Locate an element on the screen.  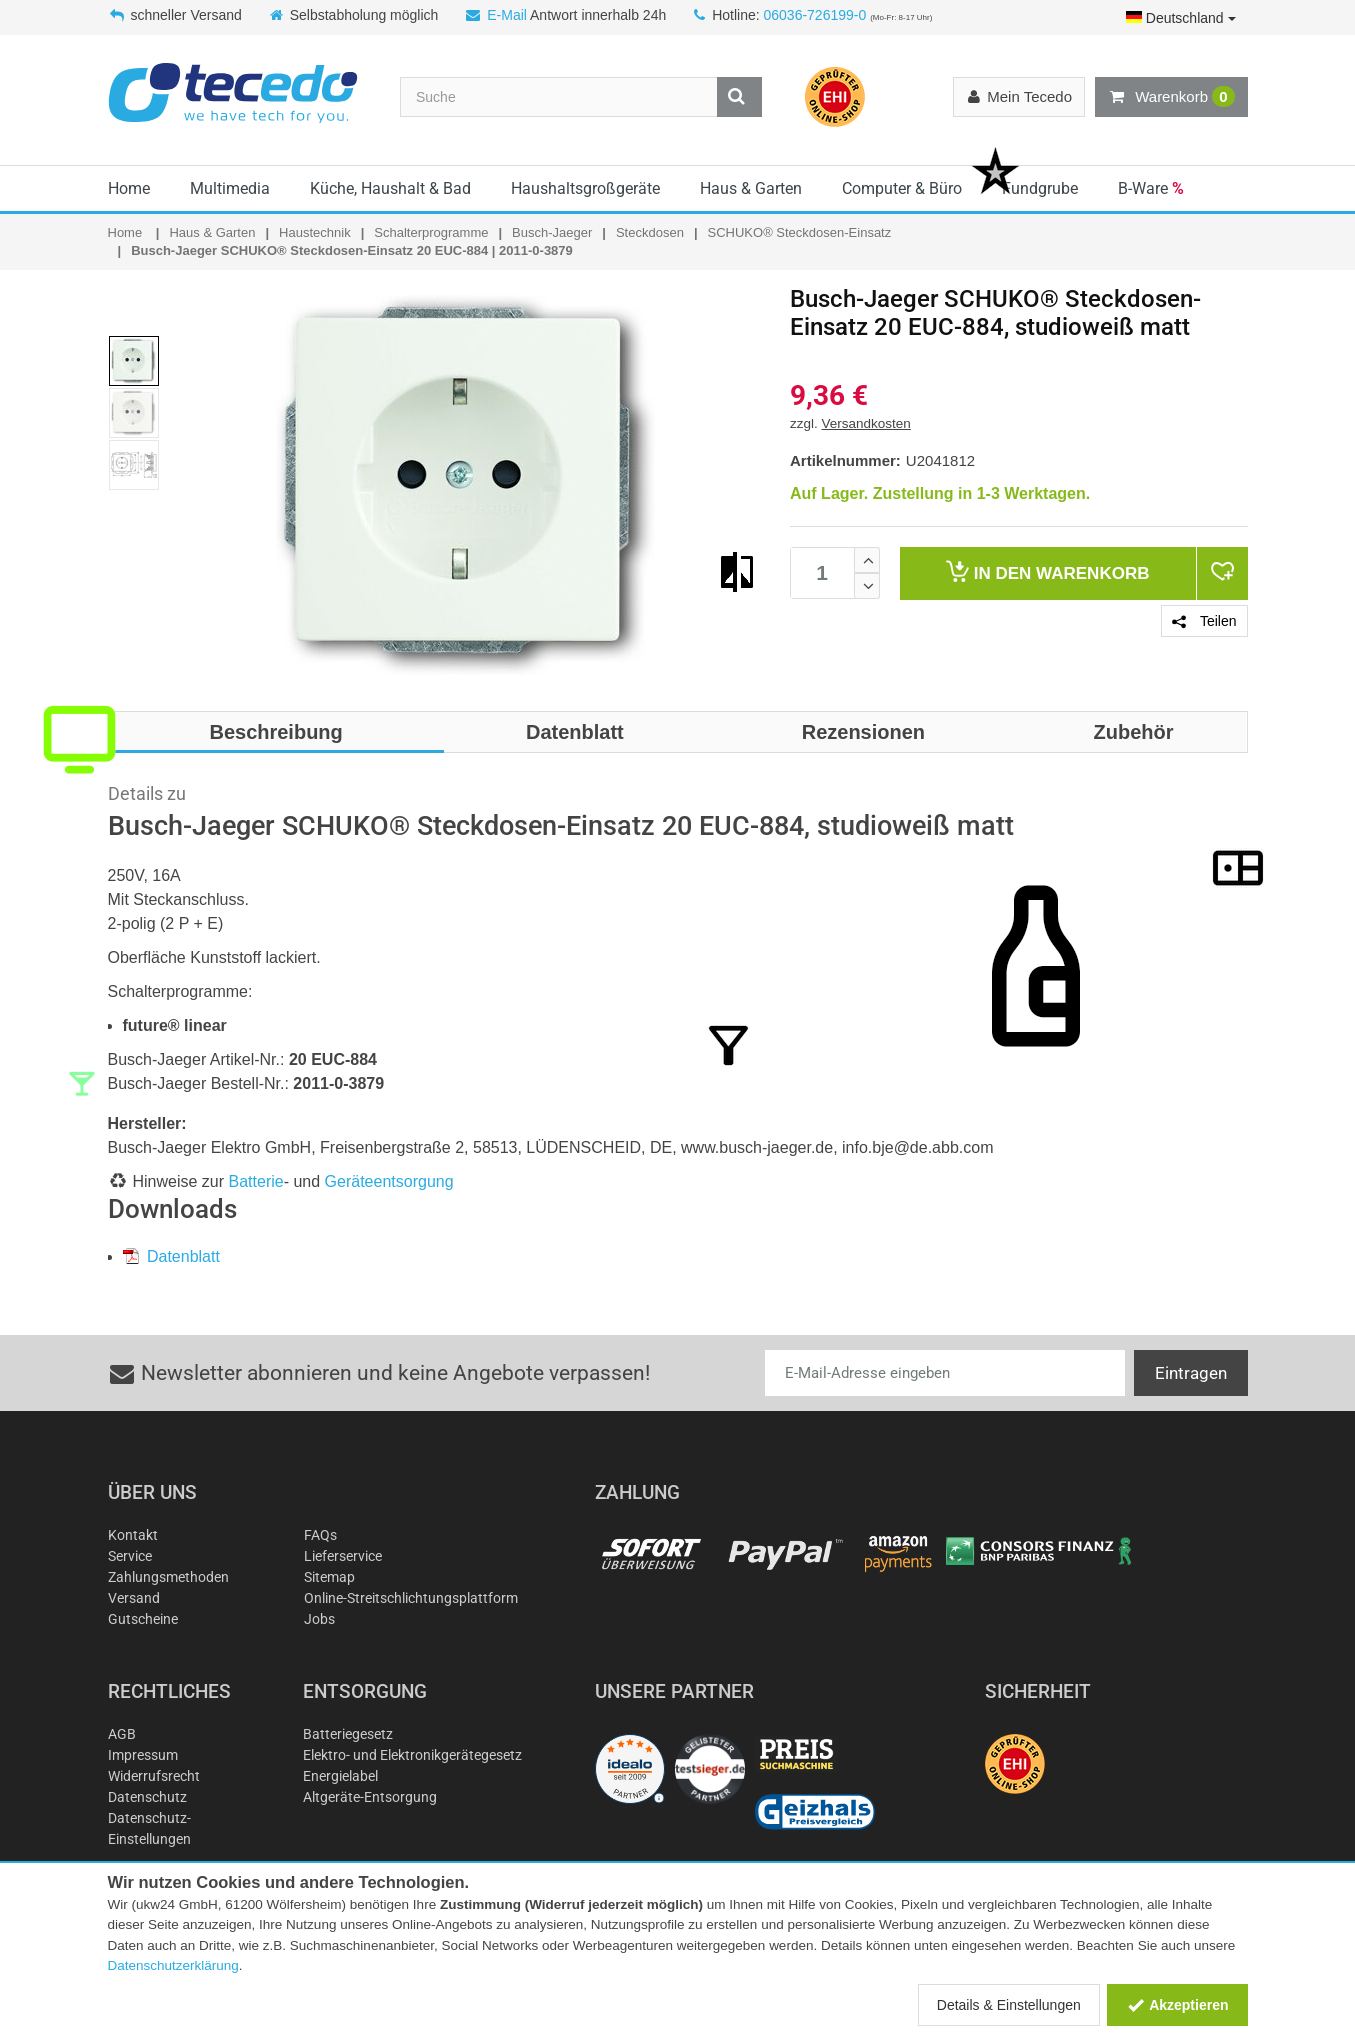
view display settings is located at coordinates (79, 736).